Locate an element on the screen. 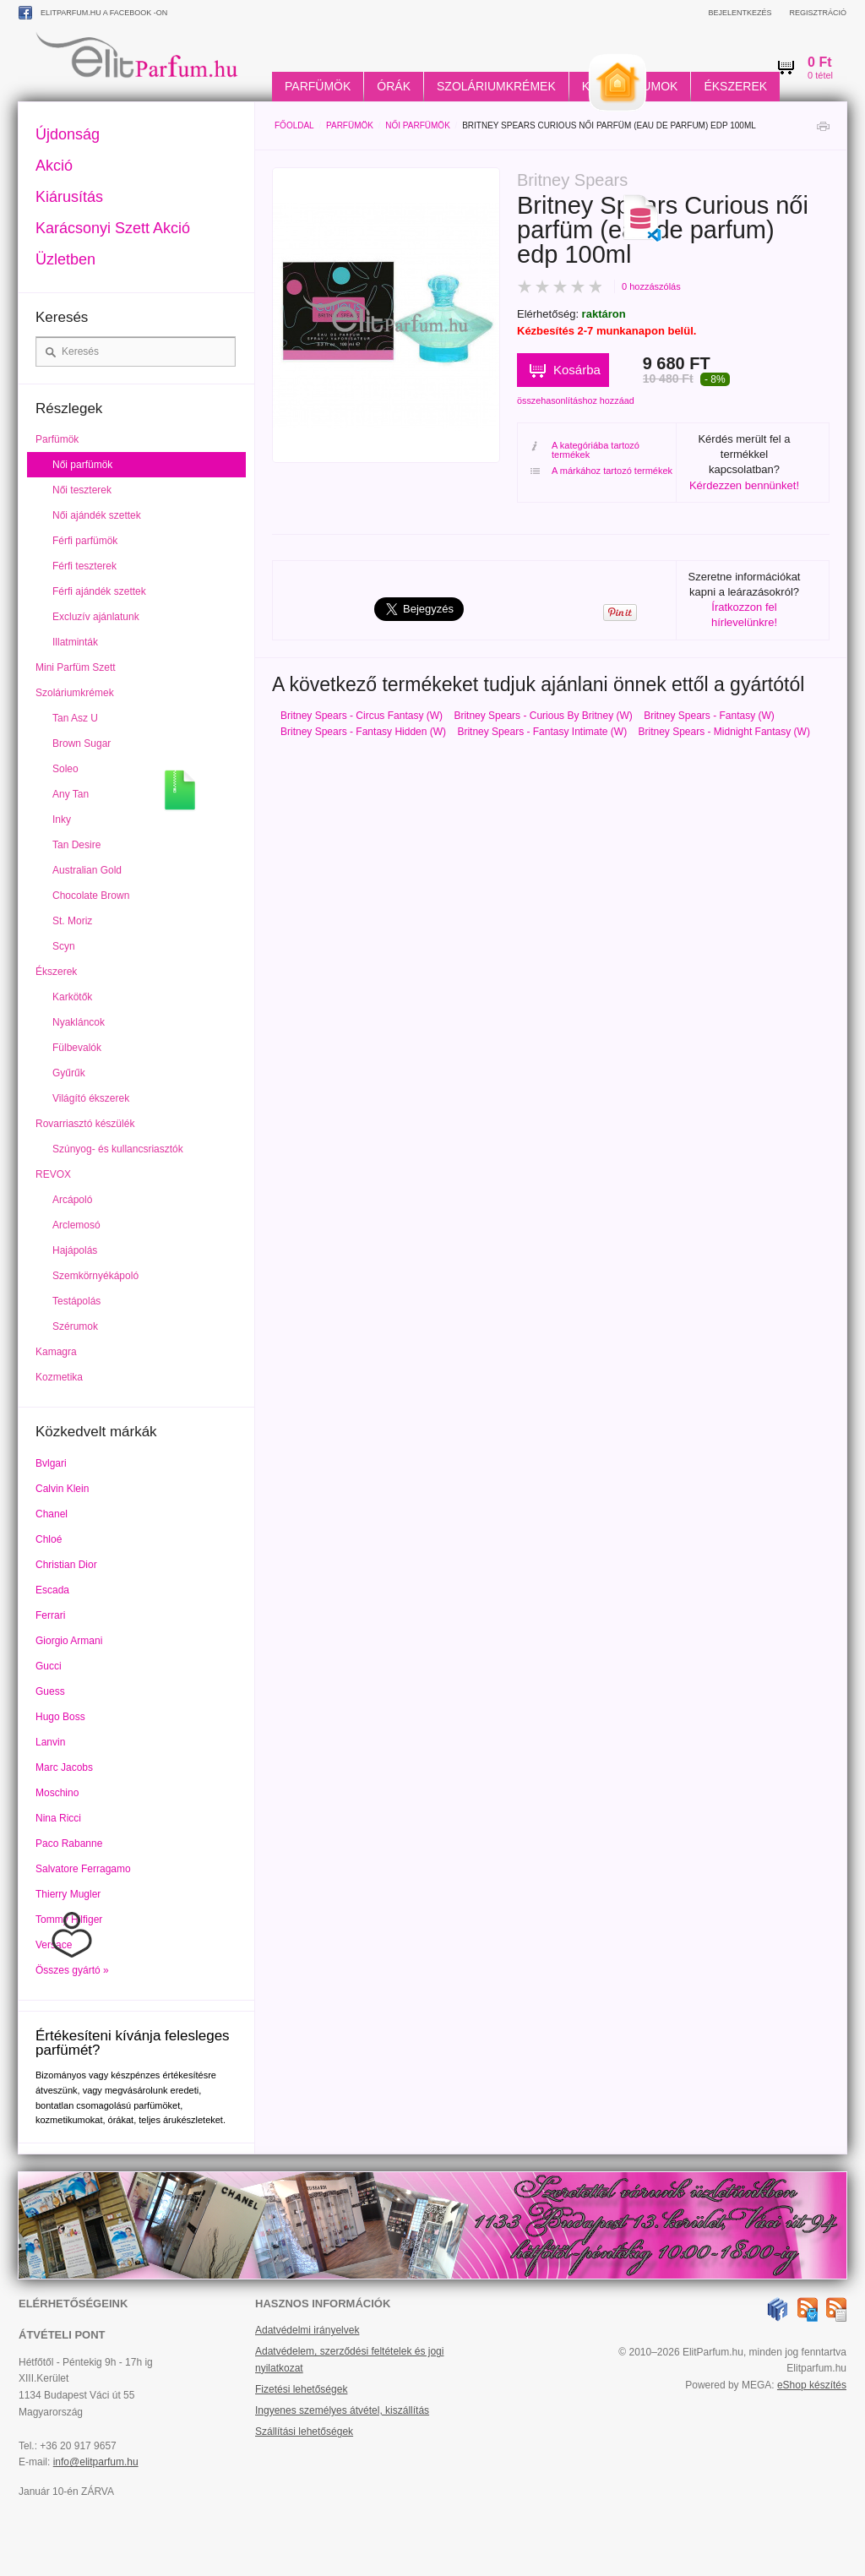  open sql database file in Visual Studio Code is located at coordinates (640, 218).